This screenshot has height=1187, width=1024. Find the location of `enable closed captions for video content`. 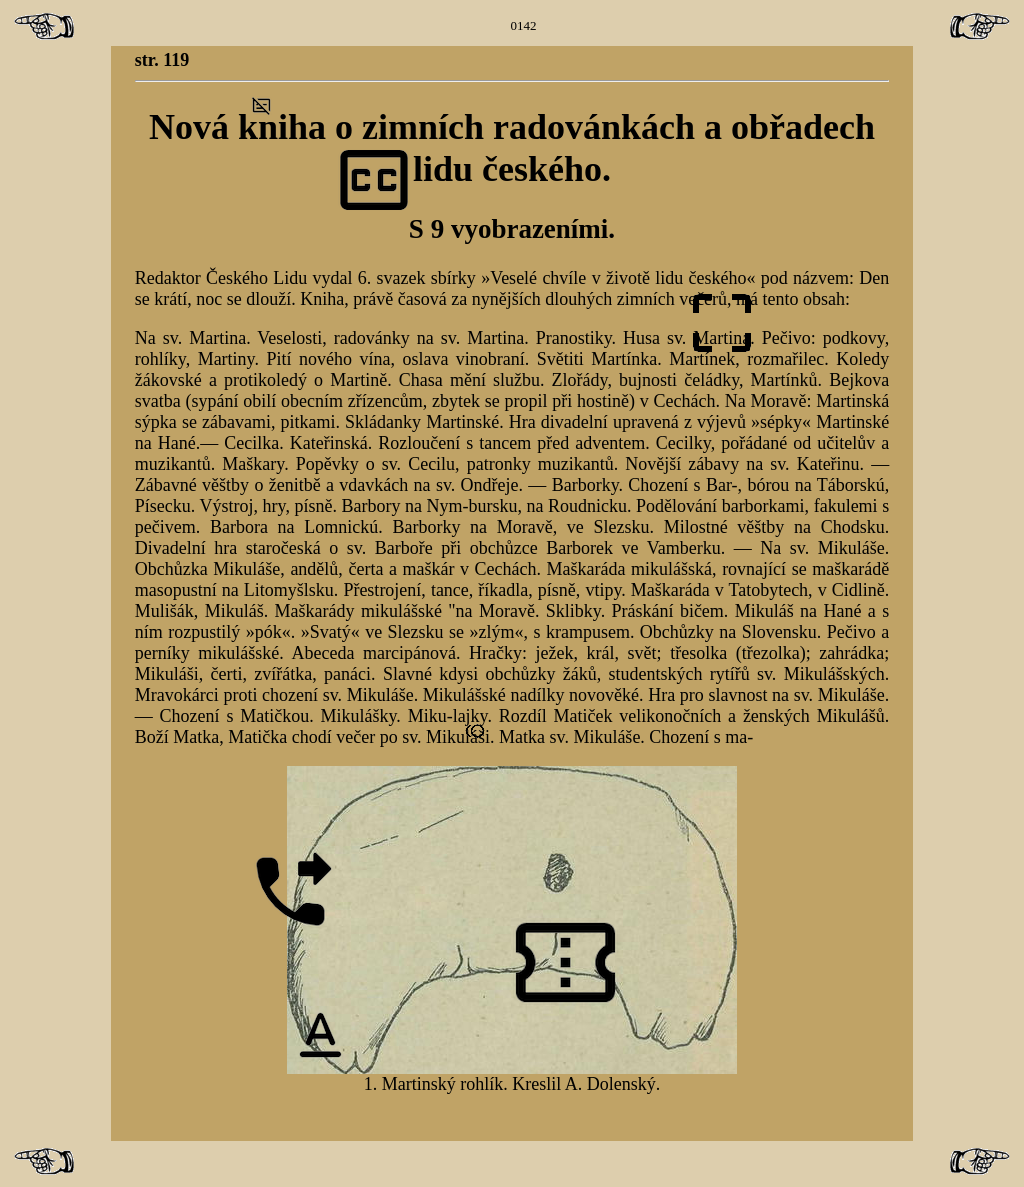

enable closed captions for video content is located at coordinates (374, 180).